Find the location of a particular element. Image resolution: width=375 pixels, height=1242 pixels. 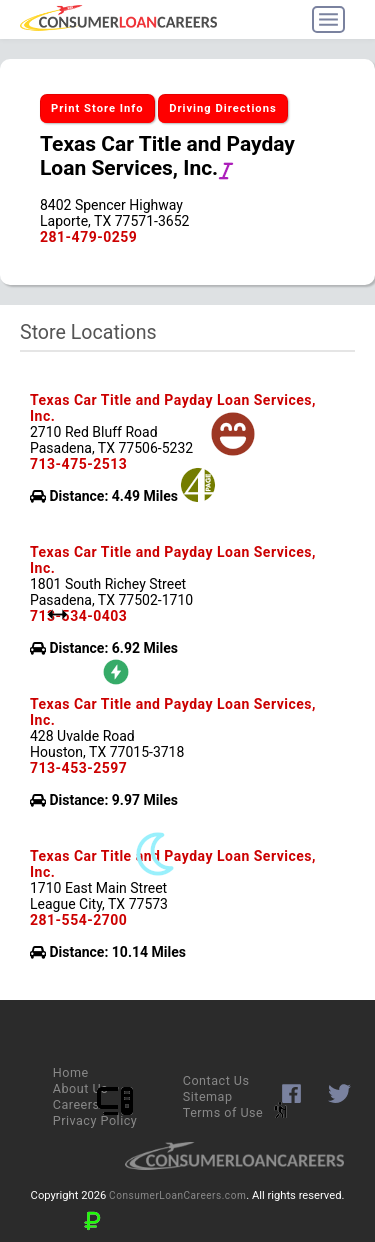

add a laughing emoji reaction is located at coordinates (233, 434).